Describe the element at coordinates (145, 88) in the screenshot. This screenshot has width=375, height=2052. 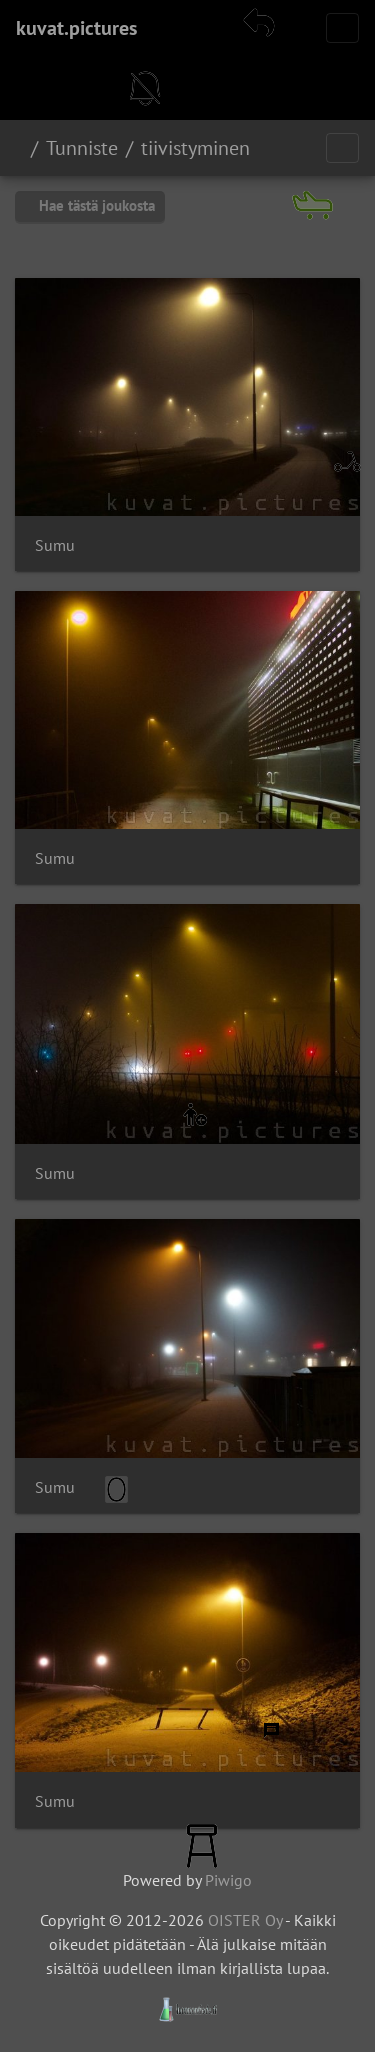
I see `mute notifications` at that location.